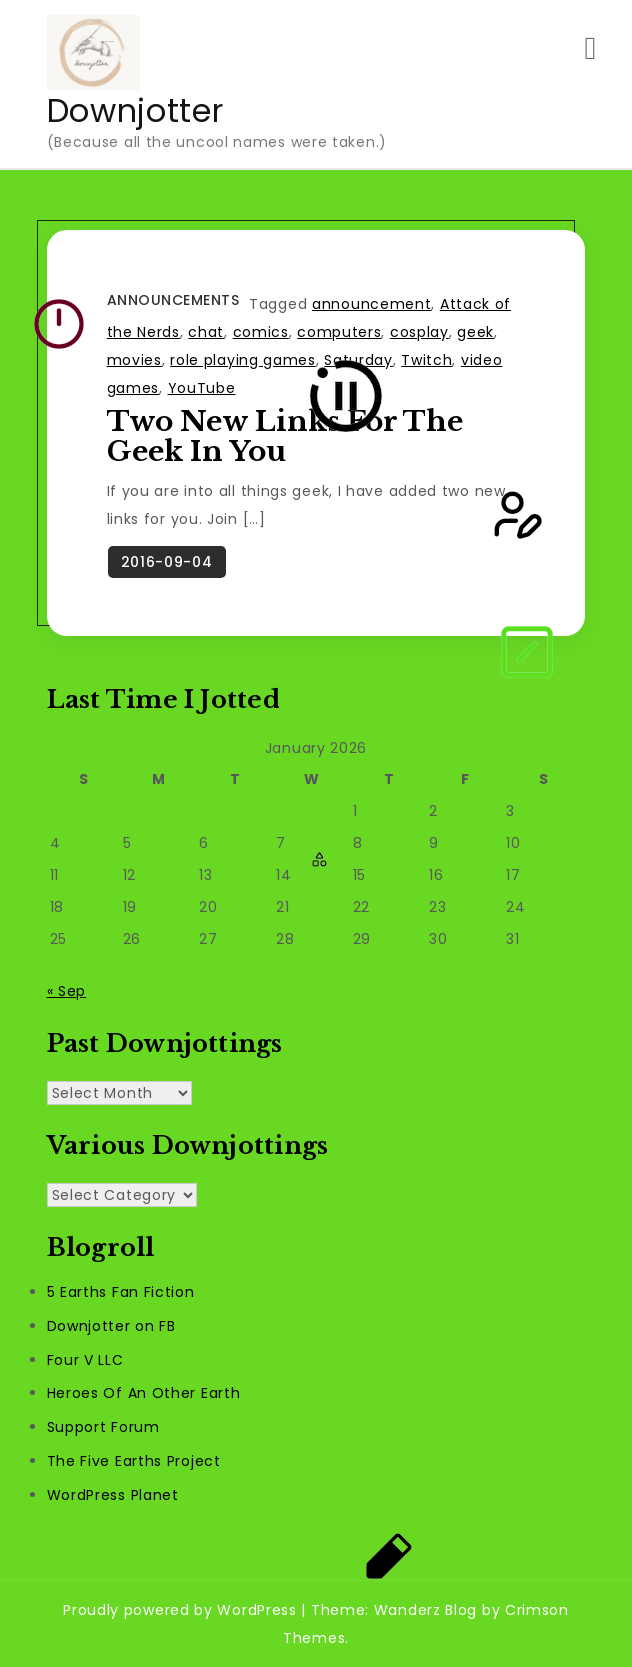 The width and height of the screenshot is (632, 1667). What do you see at coordinates (517, 514) in the screenshot?
I see `edit your profile` at bounding box center [517, 514].